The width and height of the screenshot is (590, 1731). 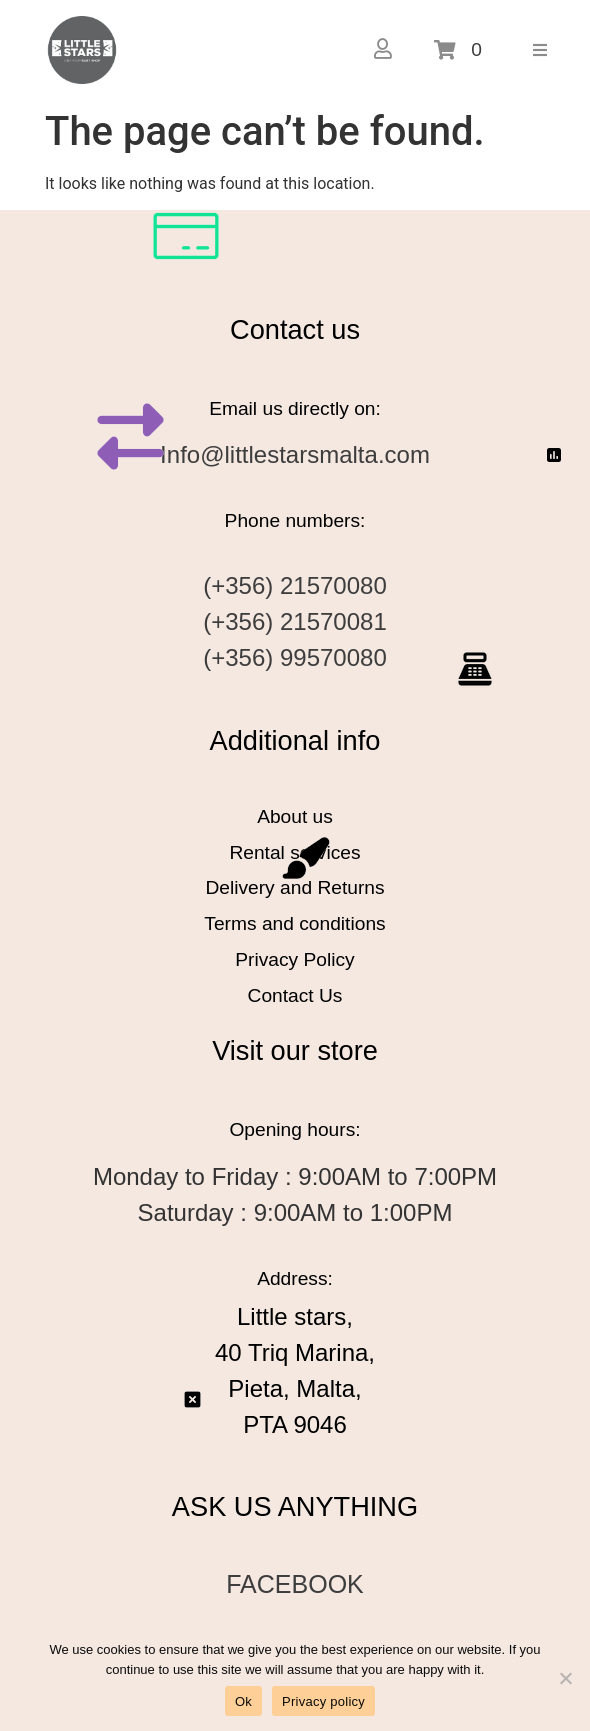 What do you see at coordinates (306, 858) in the screenshot?
I see `access drawing or painting tools` at bounding box center [306, 858].